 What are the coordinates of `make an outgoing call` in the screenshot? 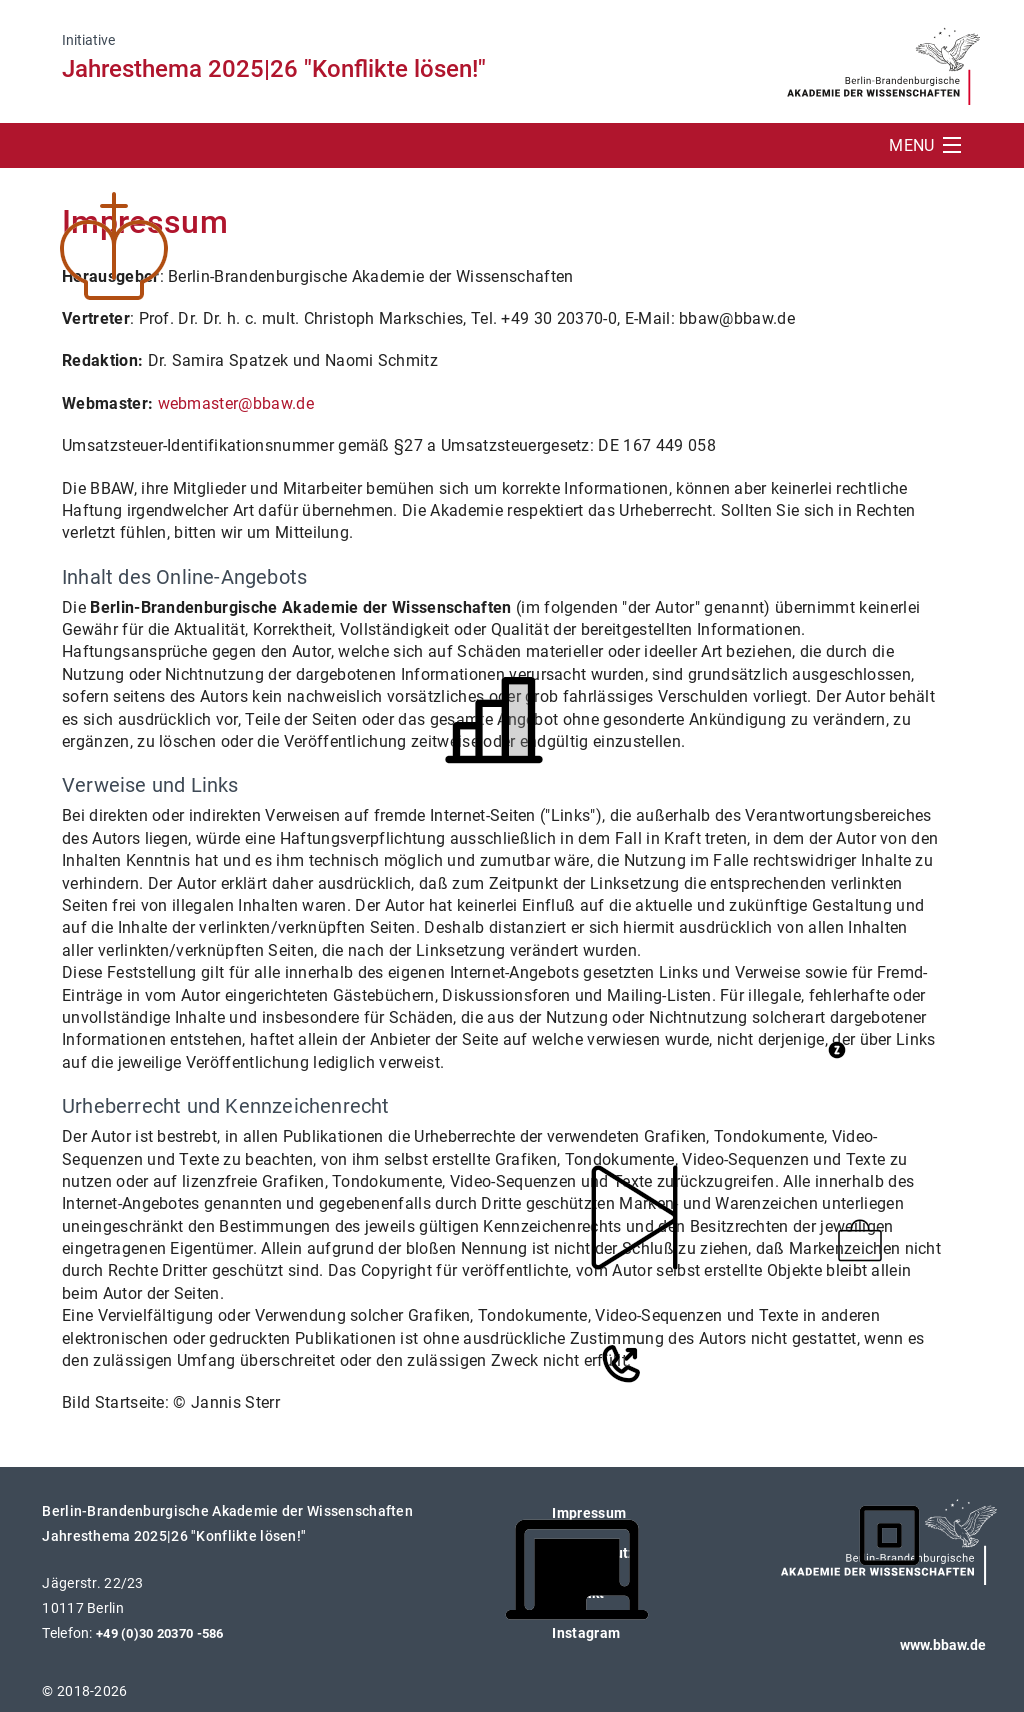 It's located at (622, 1363).